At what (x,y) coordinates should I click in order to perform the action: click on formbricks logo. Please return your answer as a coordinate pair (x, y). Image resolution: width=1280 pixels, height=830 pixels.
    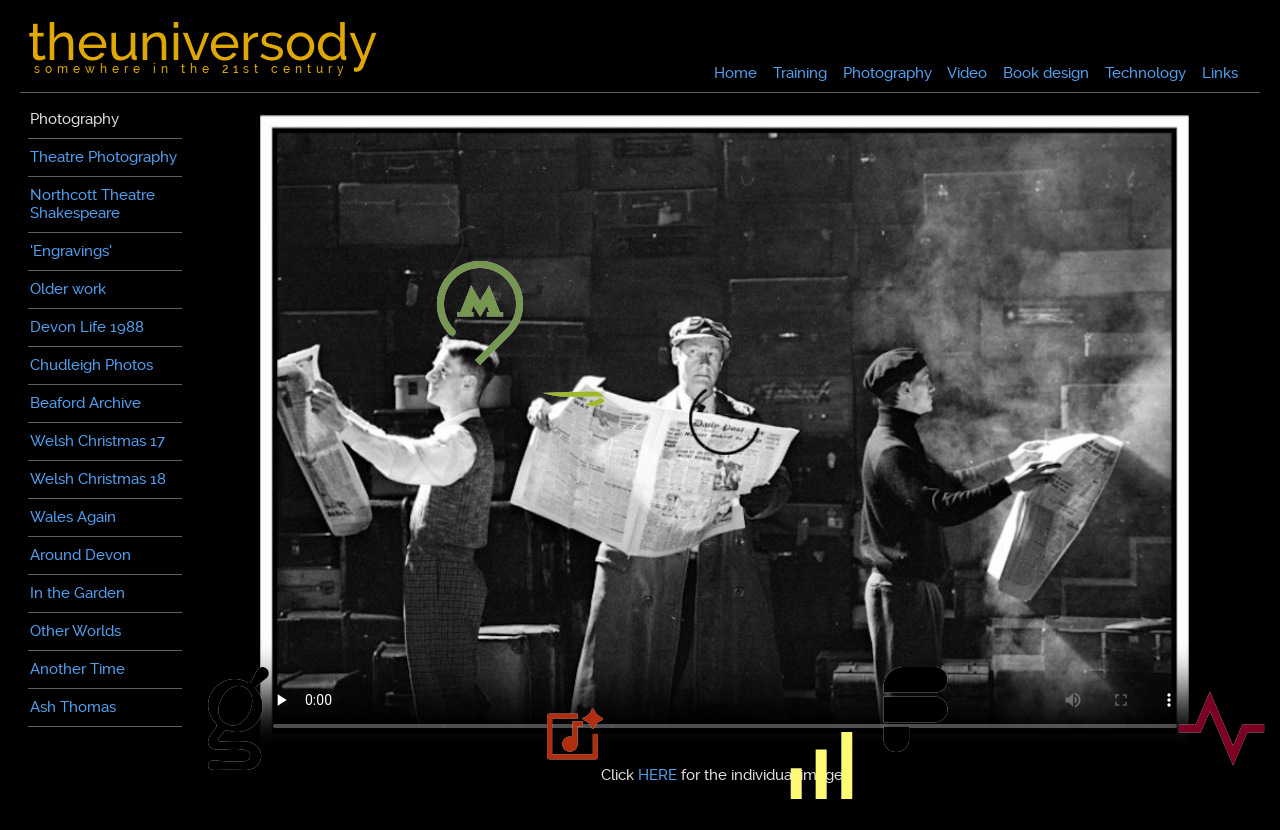
    Looking at the image, I should click on (915, 709).